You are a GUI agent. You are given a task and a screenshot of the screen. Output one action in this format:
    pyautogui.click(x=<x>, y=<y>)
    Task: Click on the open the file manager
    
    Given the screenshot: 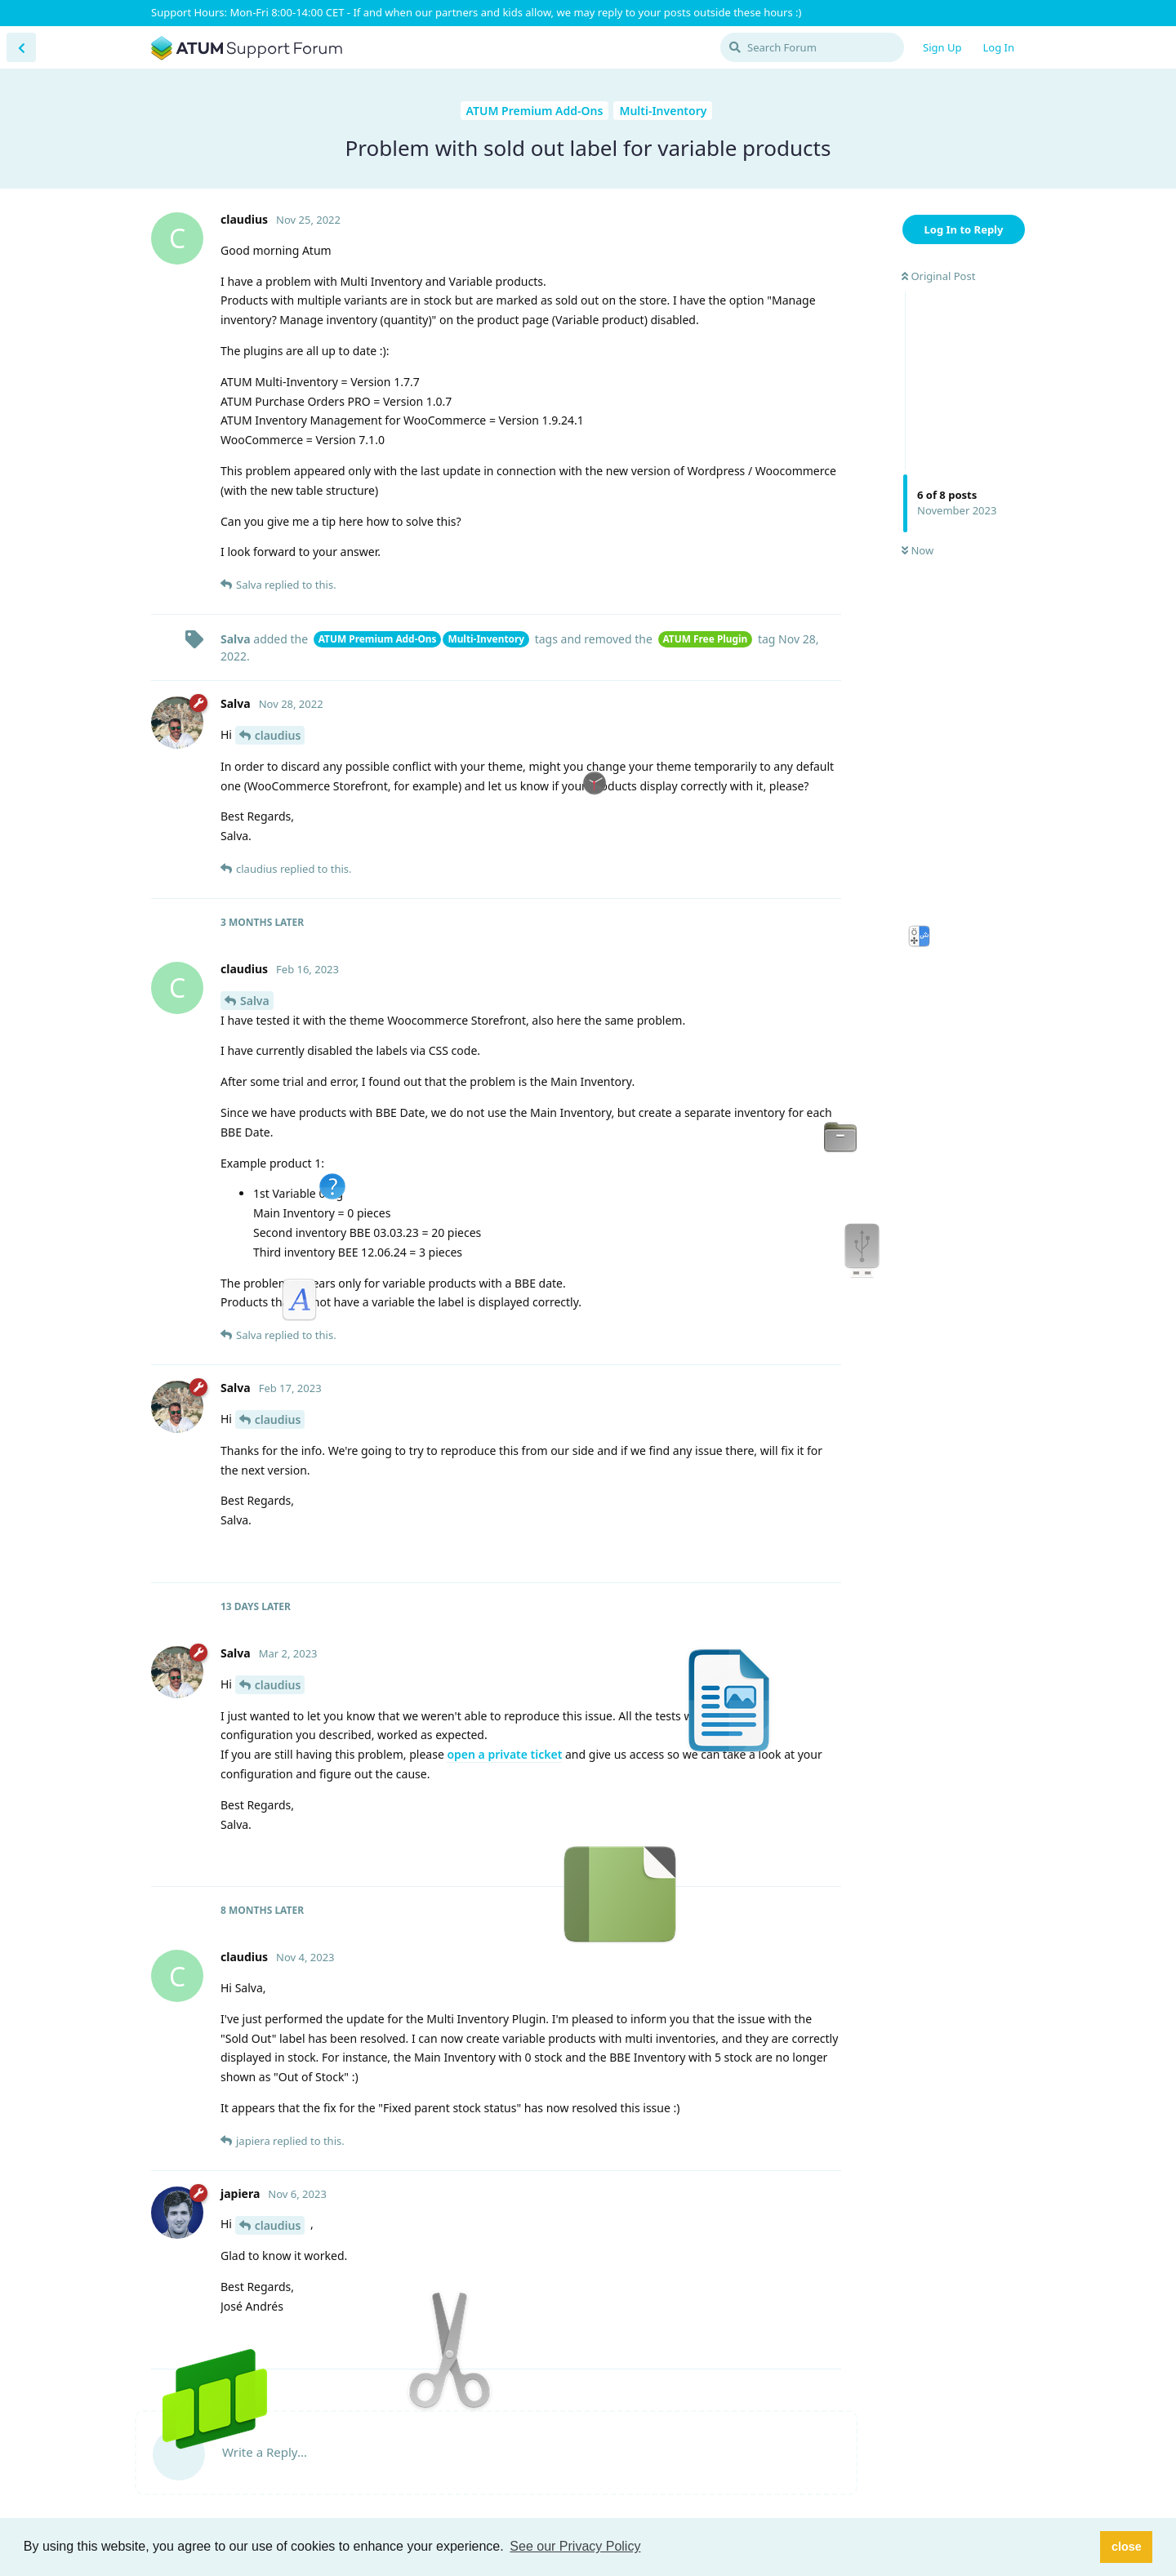 What is the action you would take?
    pyautogui.click(x=840, y=1137)
    